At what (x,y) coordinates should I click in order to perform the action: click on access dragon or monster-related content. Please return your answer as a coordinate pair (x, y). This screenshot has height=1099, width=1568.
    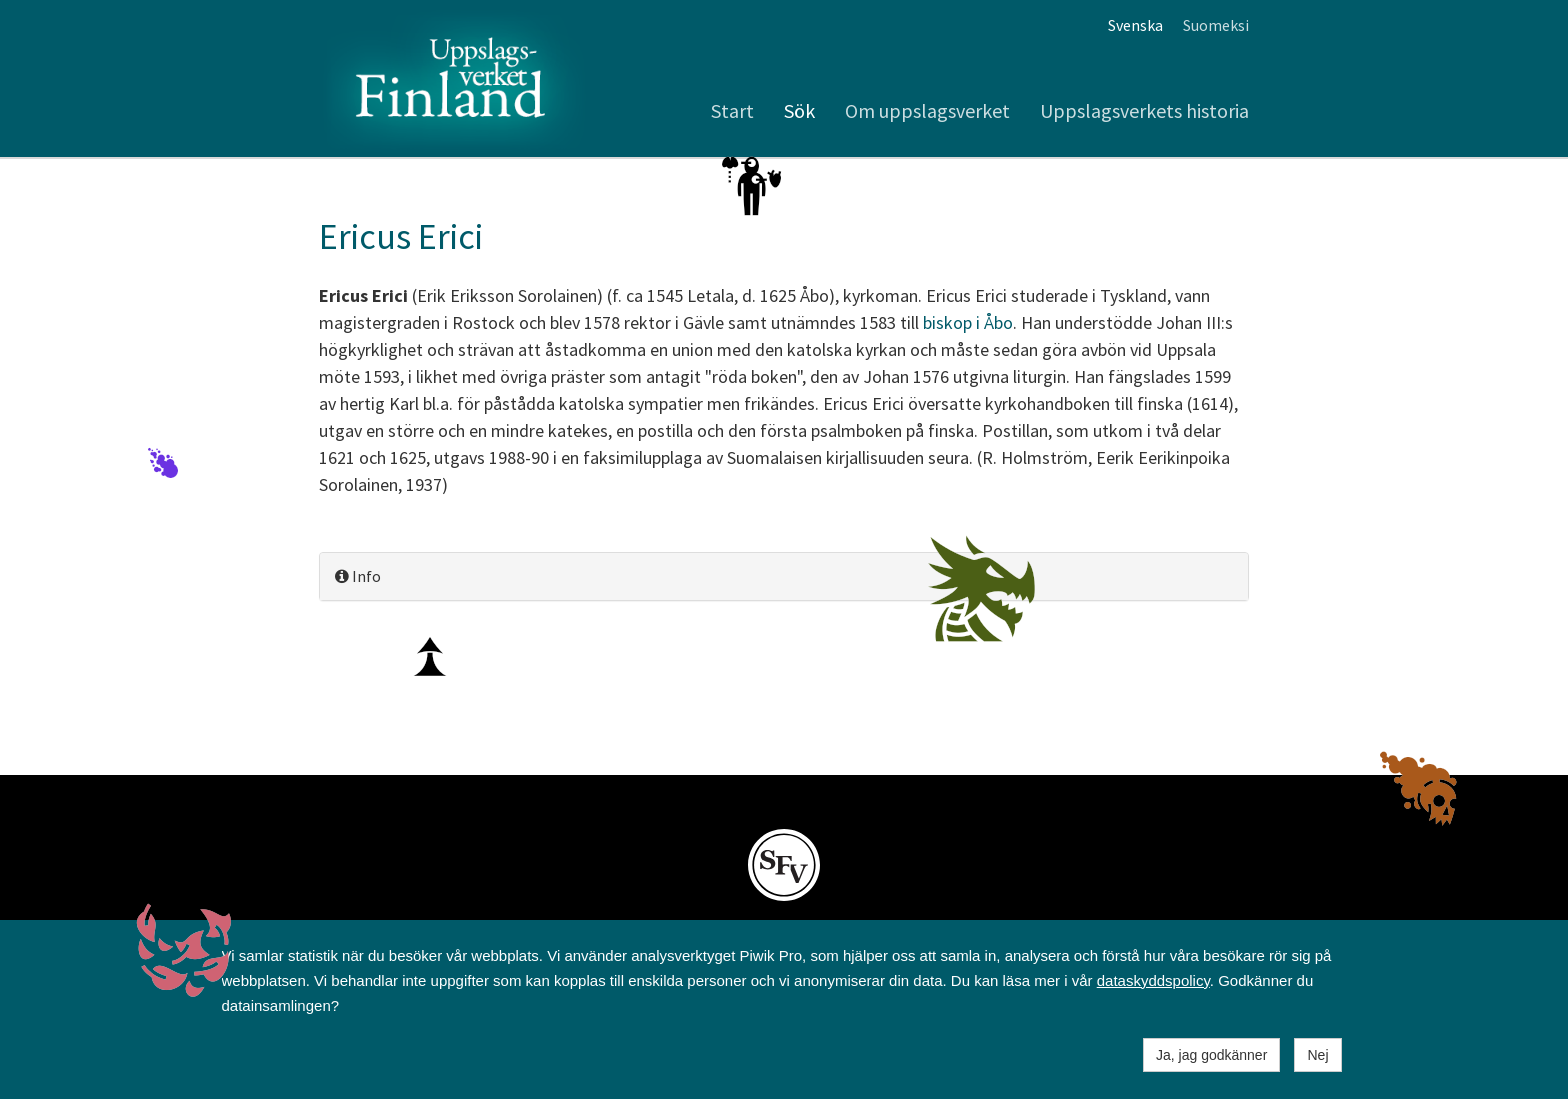
    Looking at the image, I should click on (981, 588).